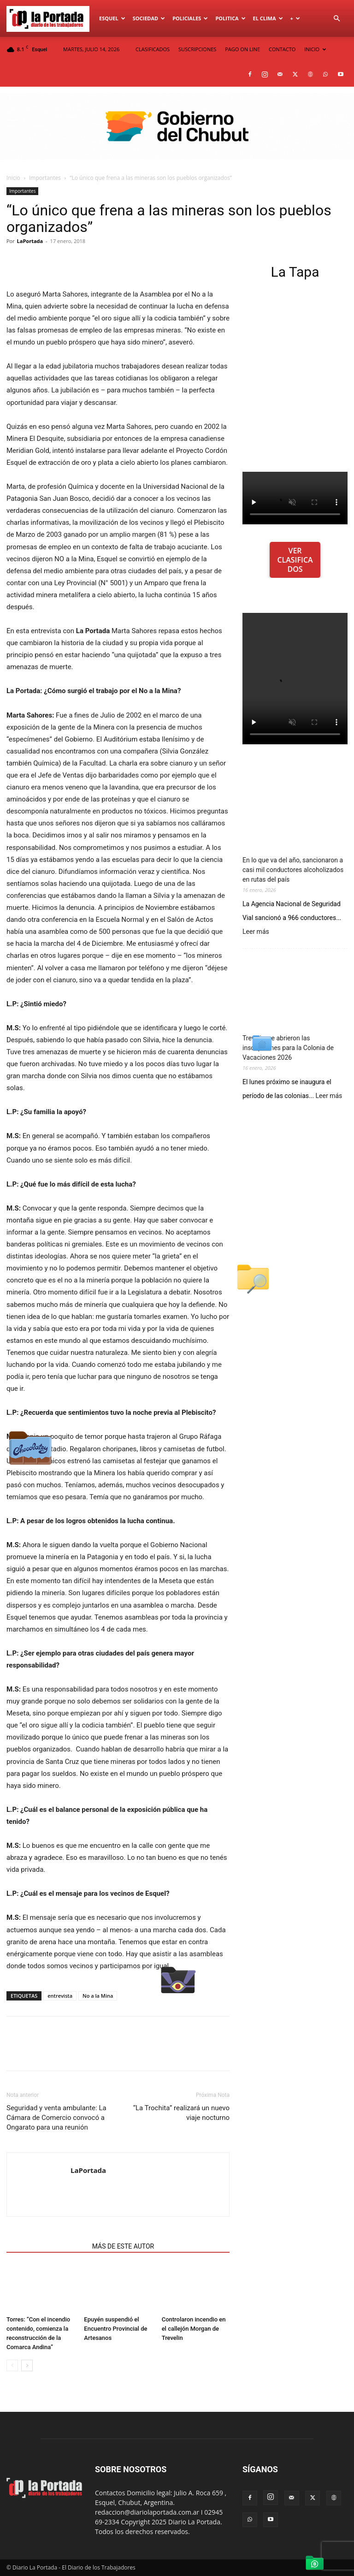 Image resolution: width=354 pixels, height=2576 pixels. What do you see at coordinates (262, 1043) in the screenshot?
I see `open HomeKit accessories and settings folder` at bounding box center [262, 1043].